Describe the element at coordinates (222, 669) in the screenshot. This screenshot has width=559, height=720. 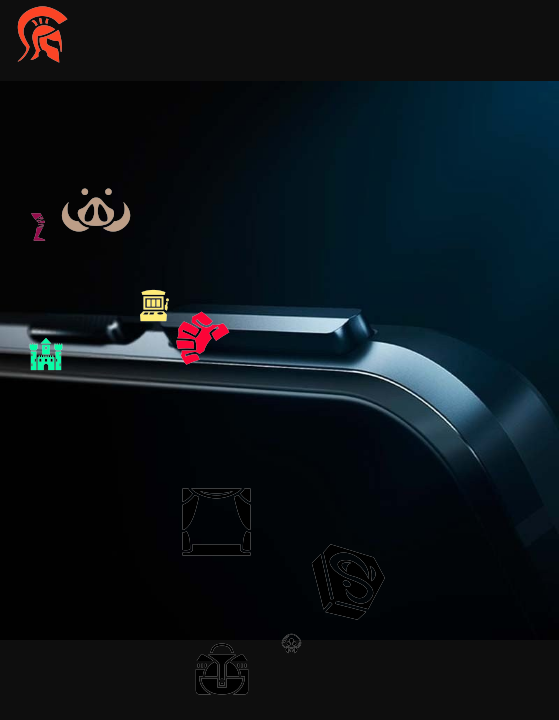
I see `access disc golf equipment or bag inventory` at that location.